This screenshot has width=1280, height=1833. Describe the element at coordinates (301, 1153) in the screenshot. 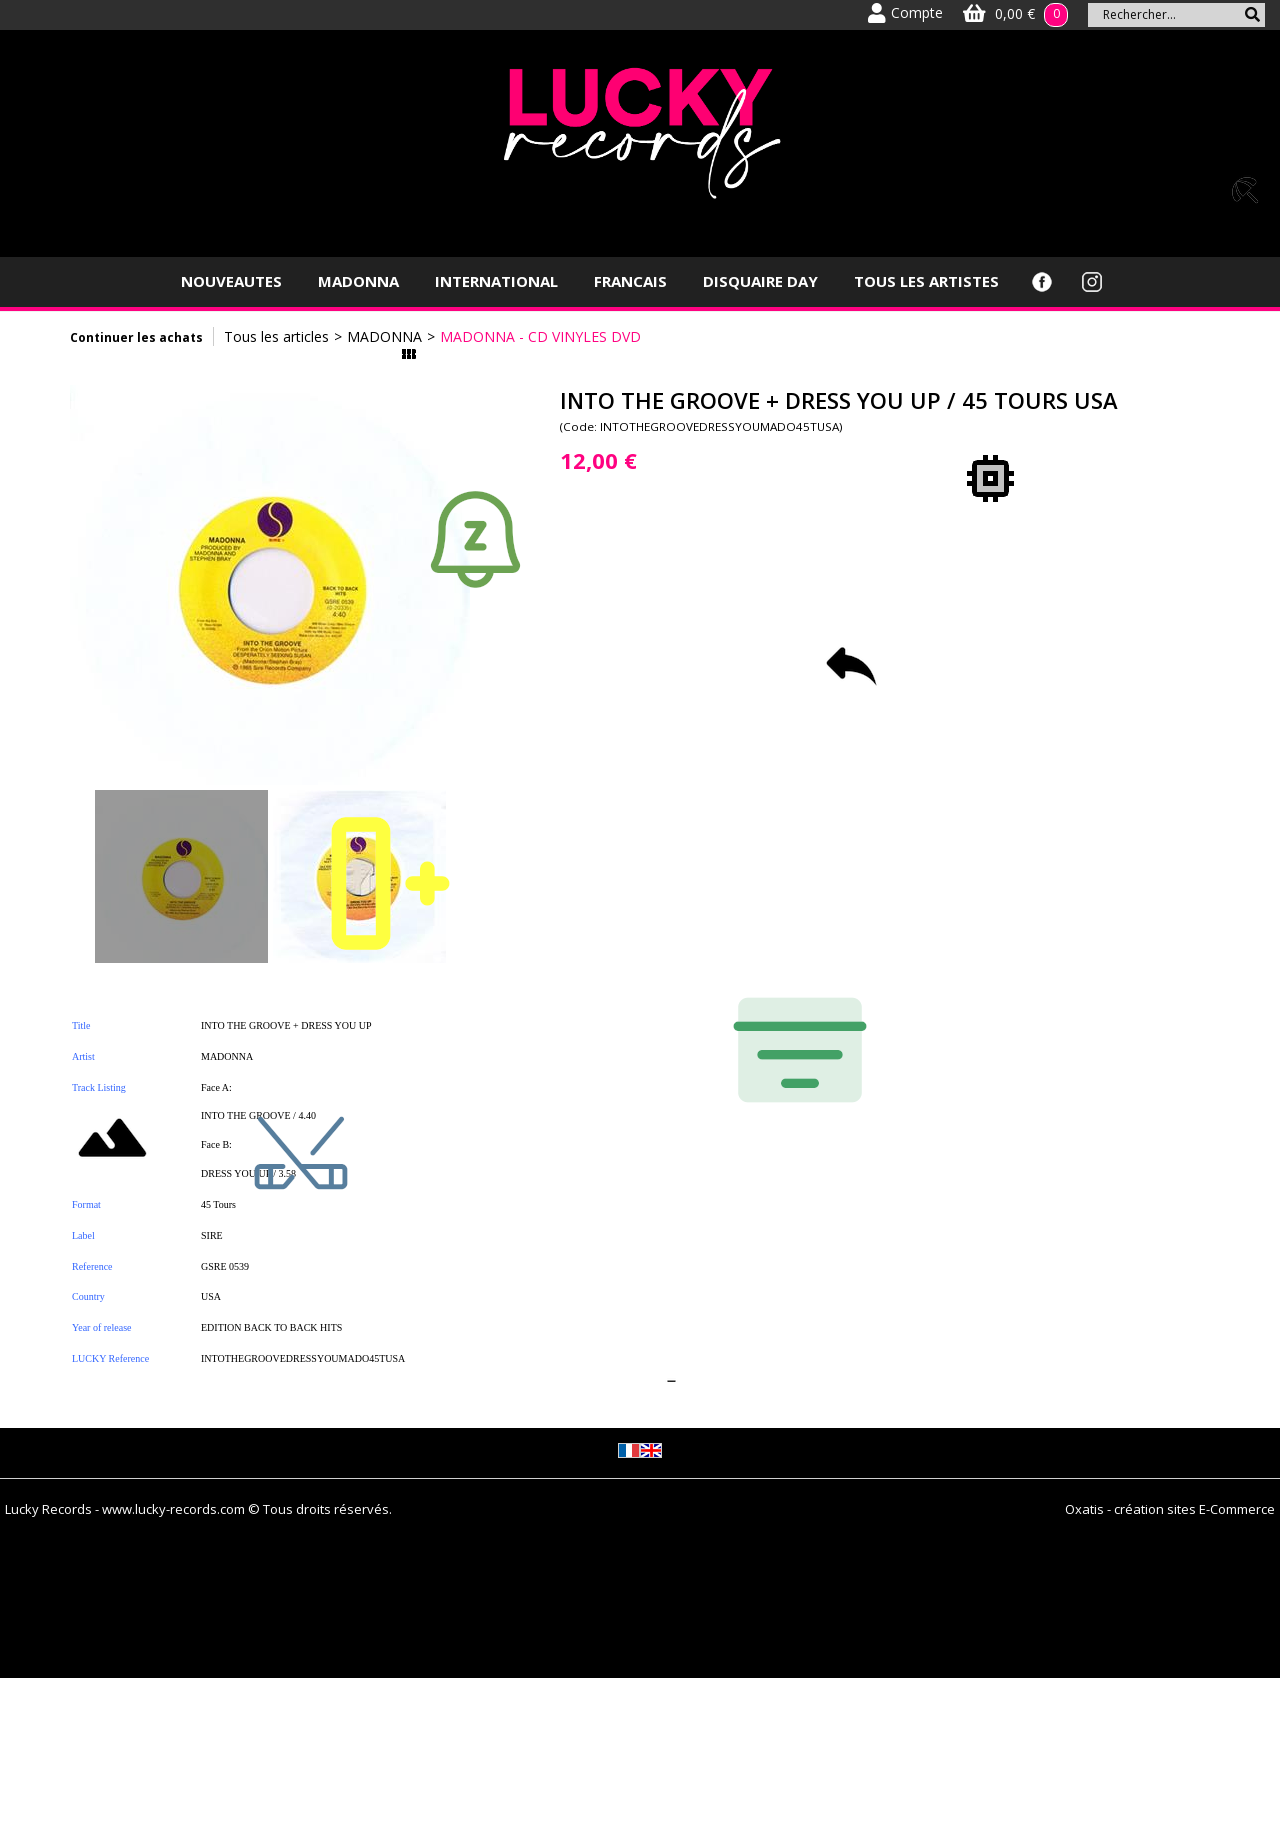

I see `view hockey scores or sports updates` at that location.